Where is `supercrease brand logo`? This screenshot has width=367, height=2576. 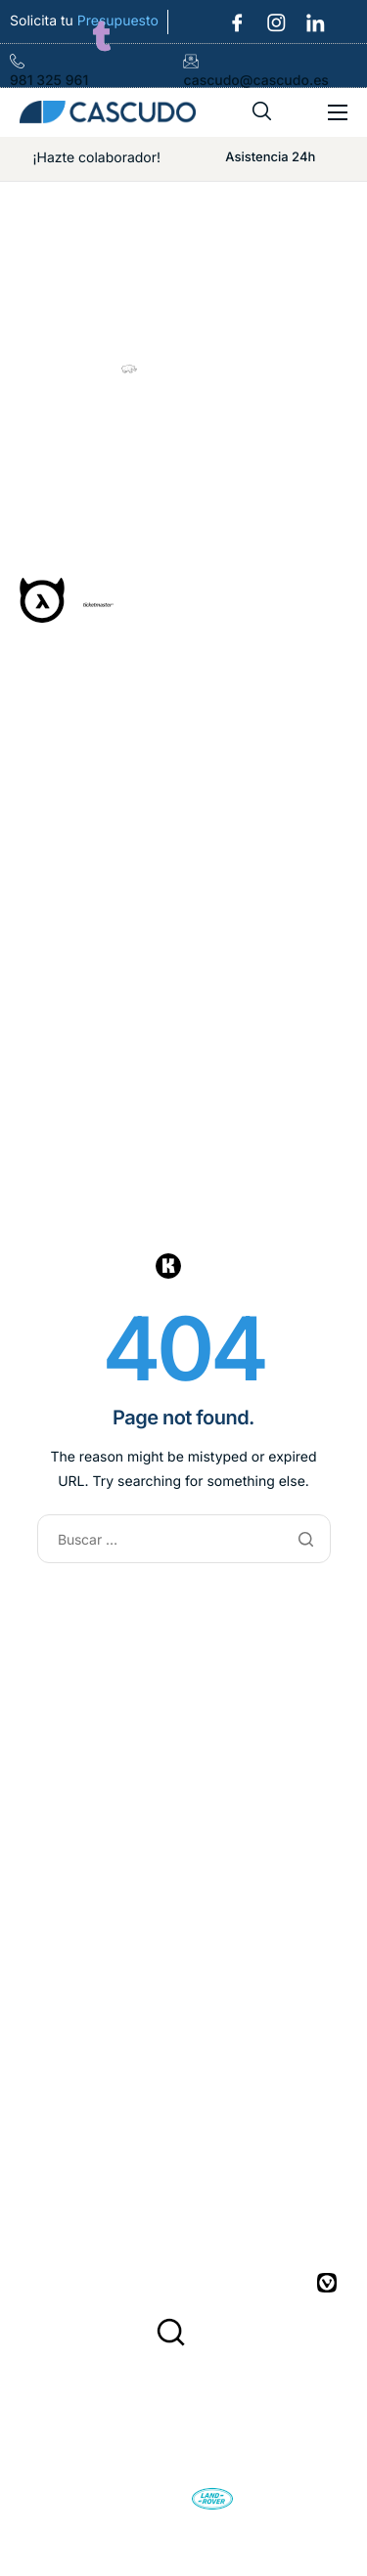
supercrease brand logo is located at coordinates (129, 369).